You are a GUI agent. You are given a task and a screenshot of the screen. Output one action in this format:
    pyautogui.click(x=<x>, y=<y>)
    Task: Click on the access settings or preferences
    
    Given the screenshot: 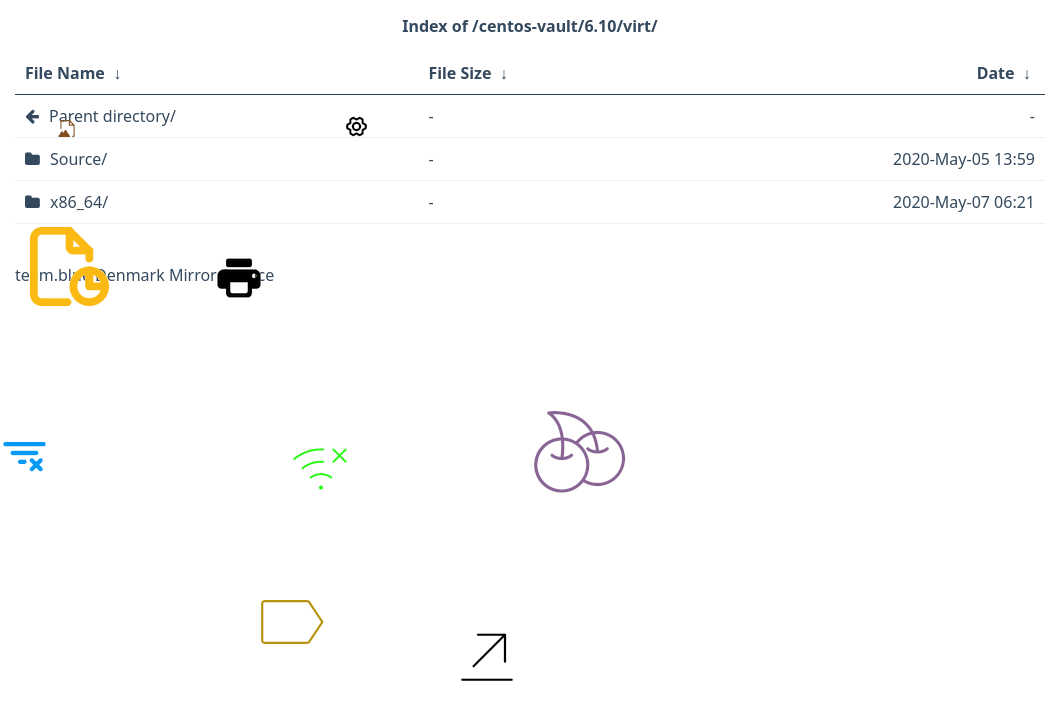 What is the action you would take?
    pyautogui.click(x=356, y=126)
    